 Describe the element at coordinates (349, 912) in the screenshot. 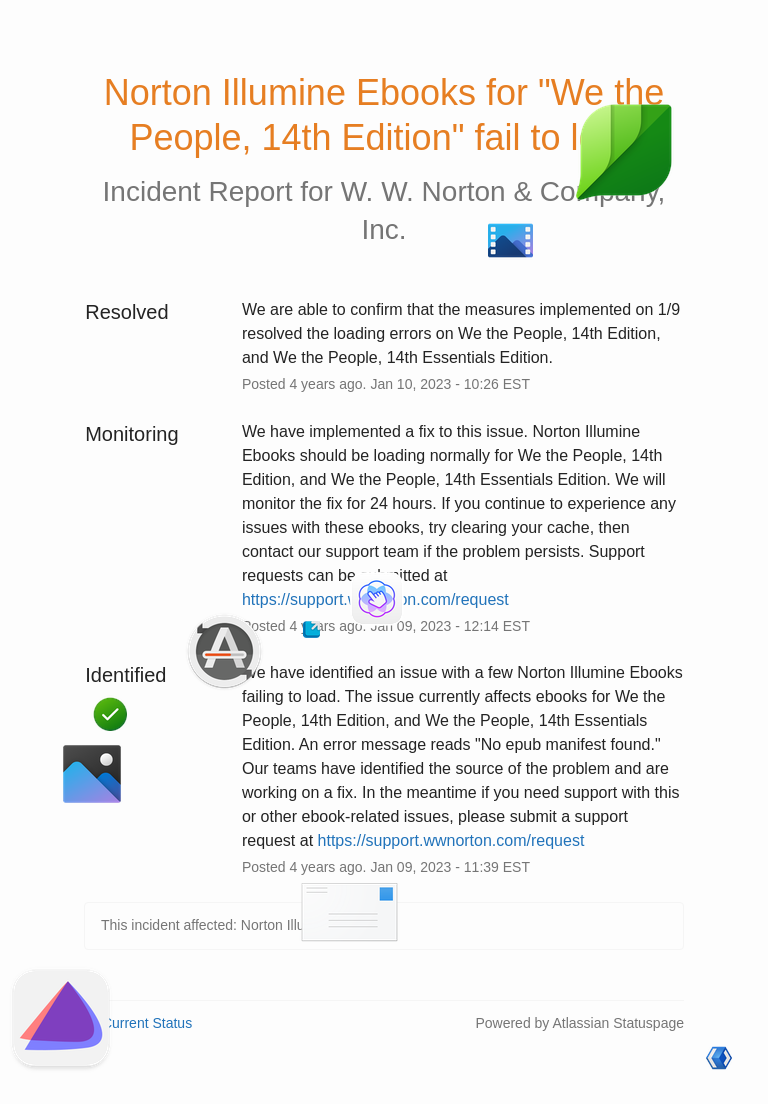

I see `open your email inbox` at that location.